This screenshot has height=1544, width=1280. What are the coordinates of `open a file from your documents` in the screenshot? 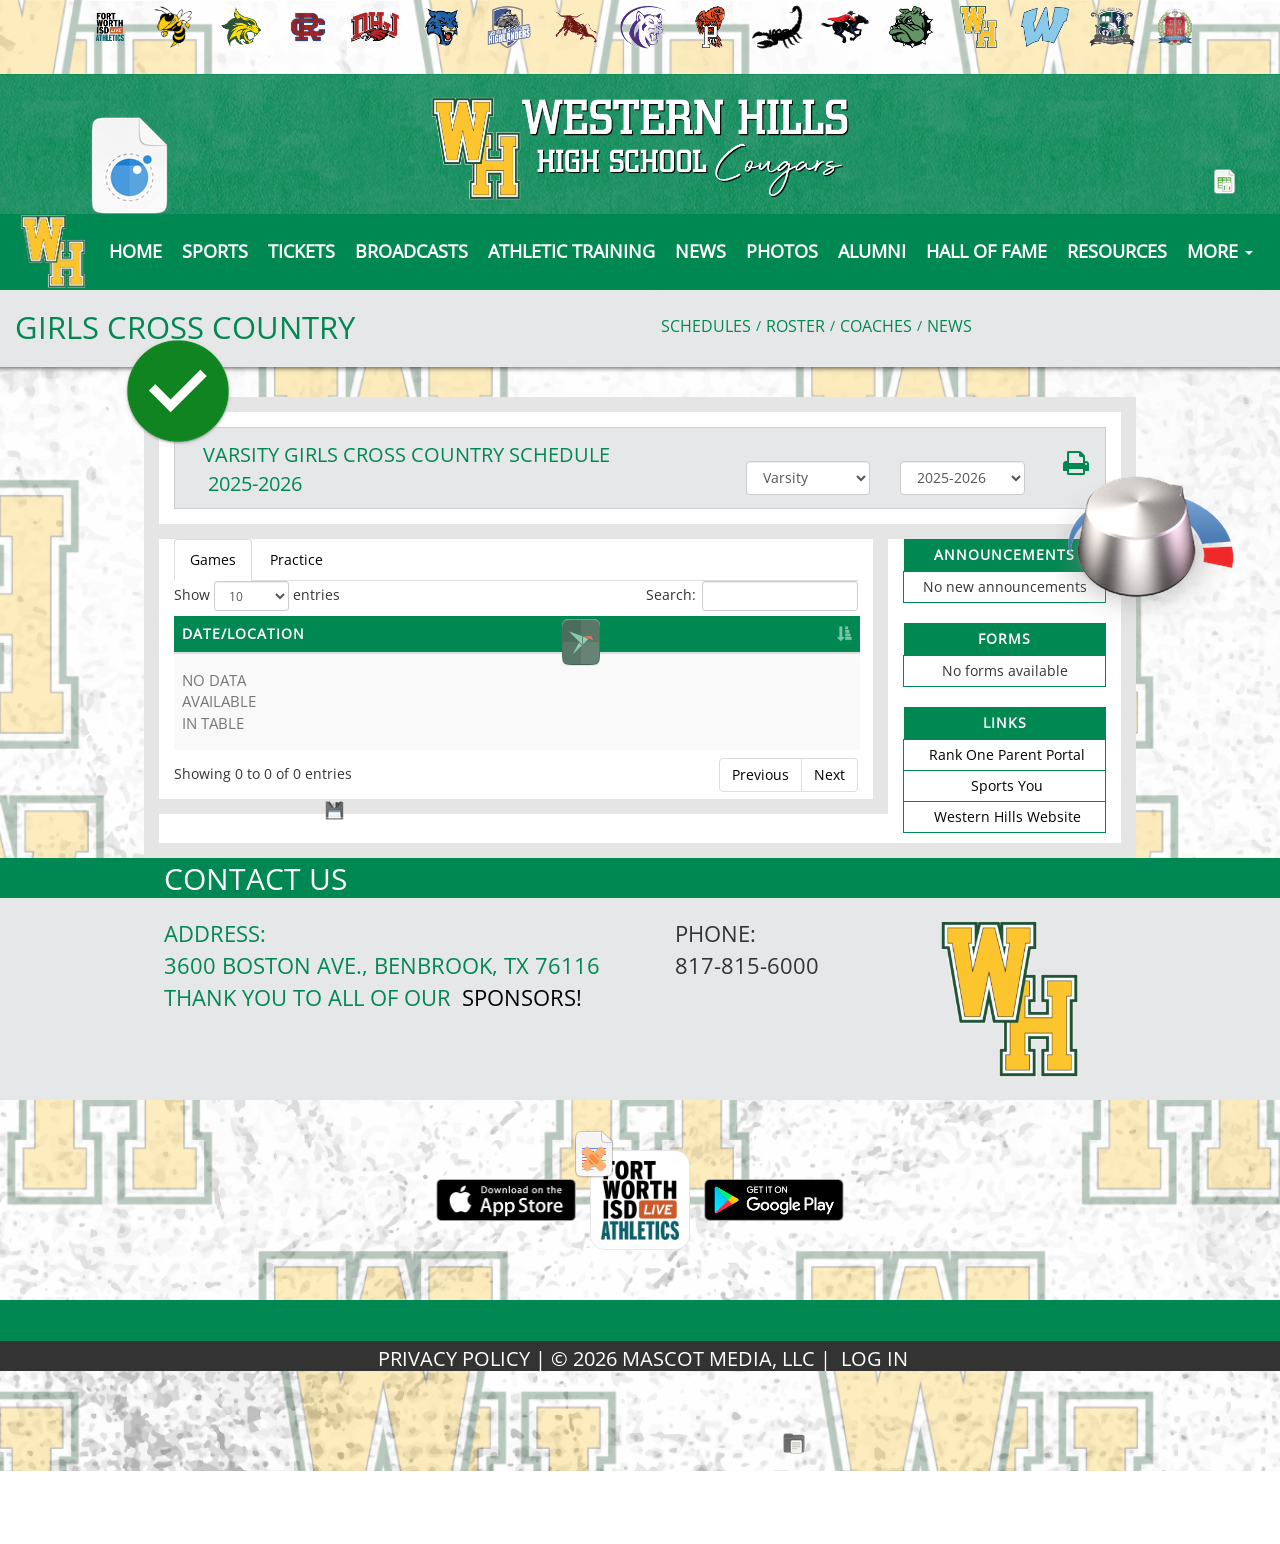 It's located at (794, 1443).